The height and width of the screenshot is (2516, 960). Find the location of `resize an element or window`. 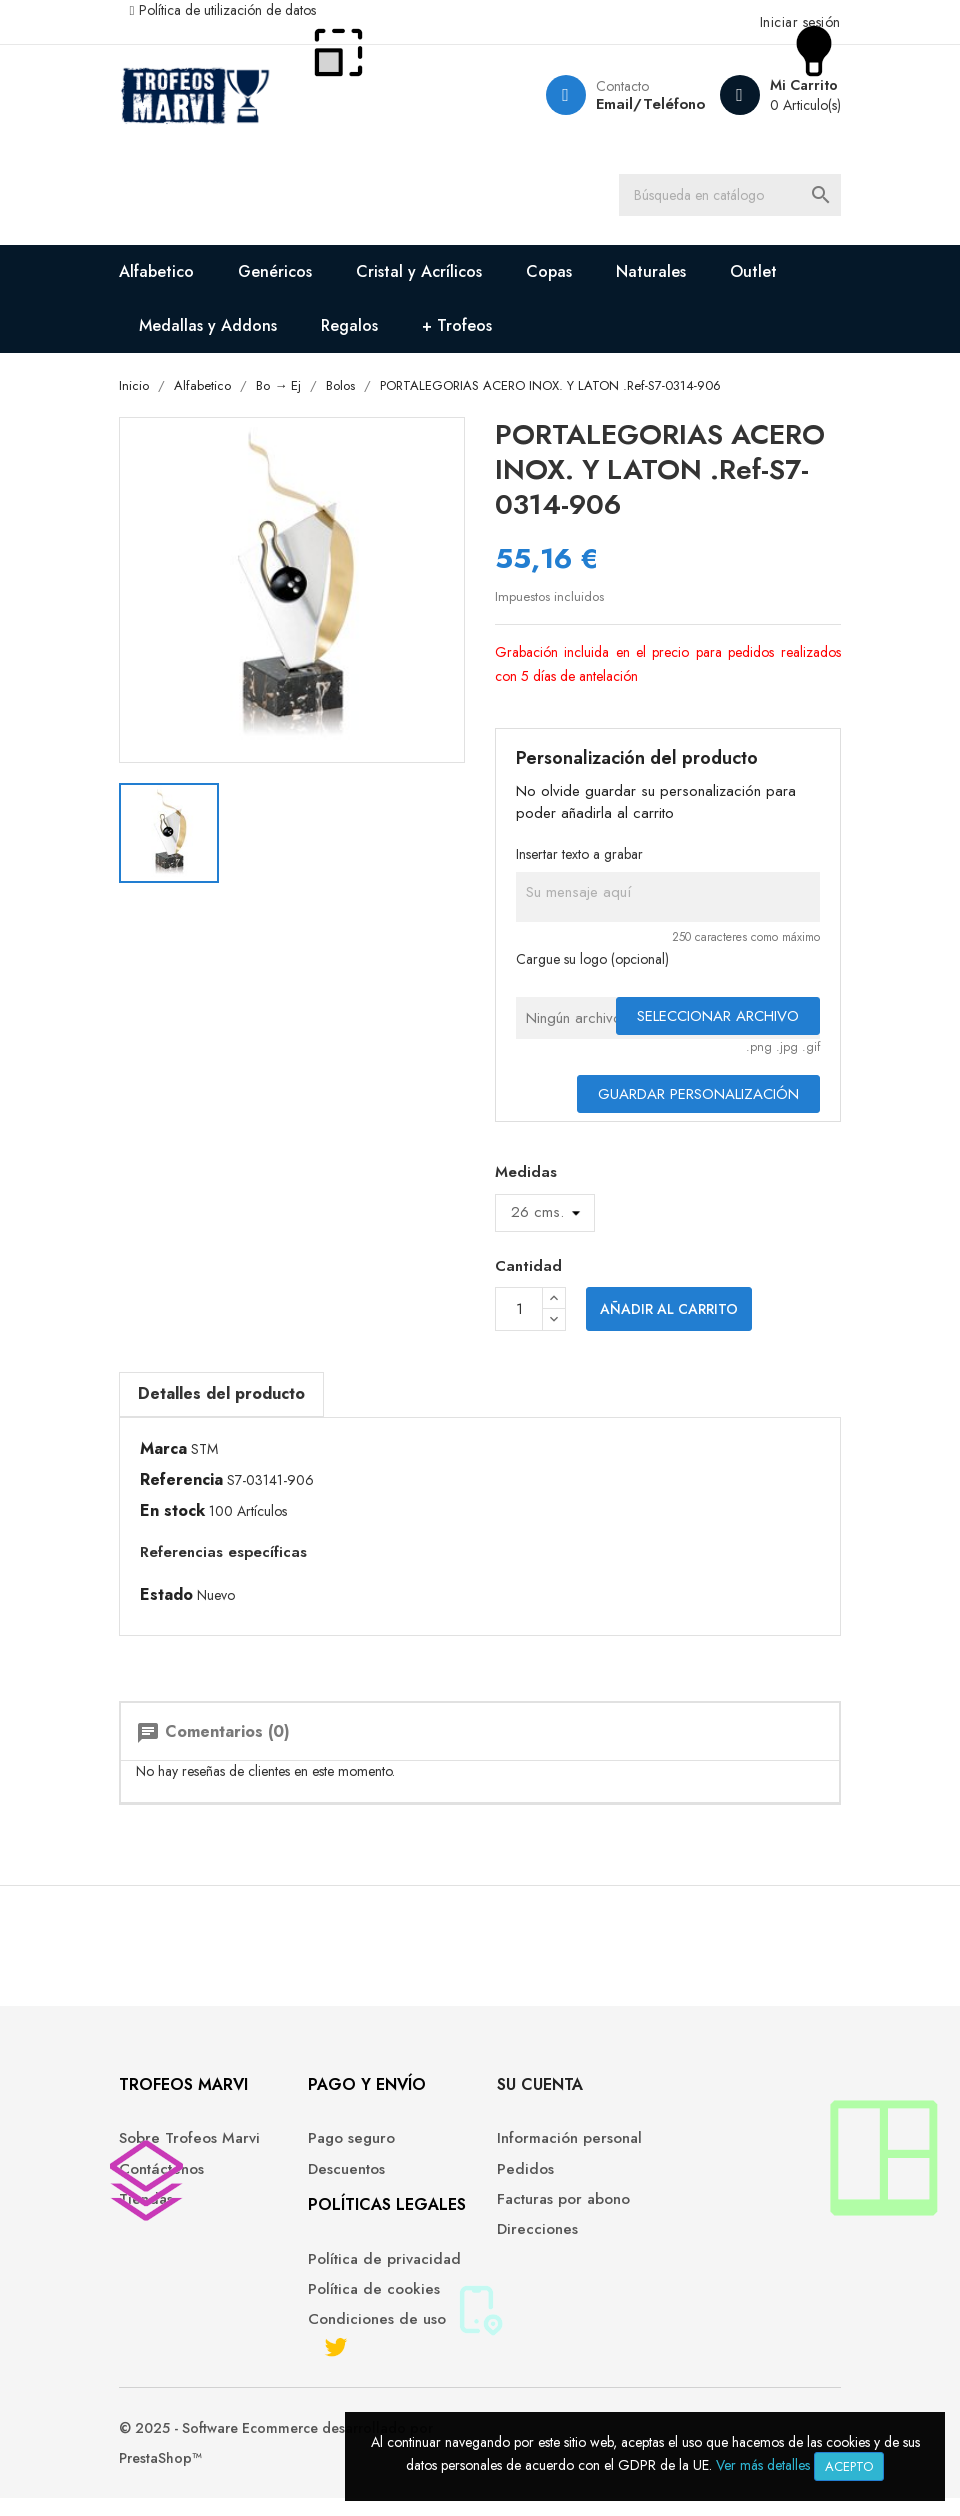

resize an element or window is located at coordinates (338, 52).